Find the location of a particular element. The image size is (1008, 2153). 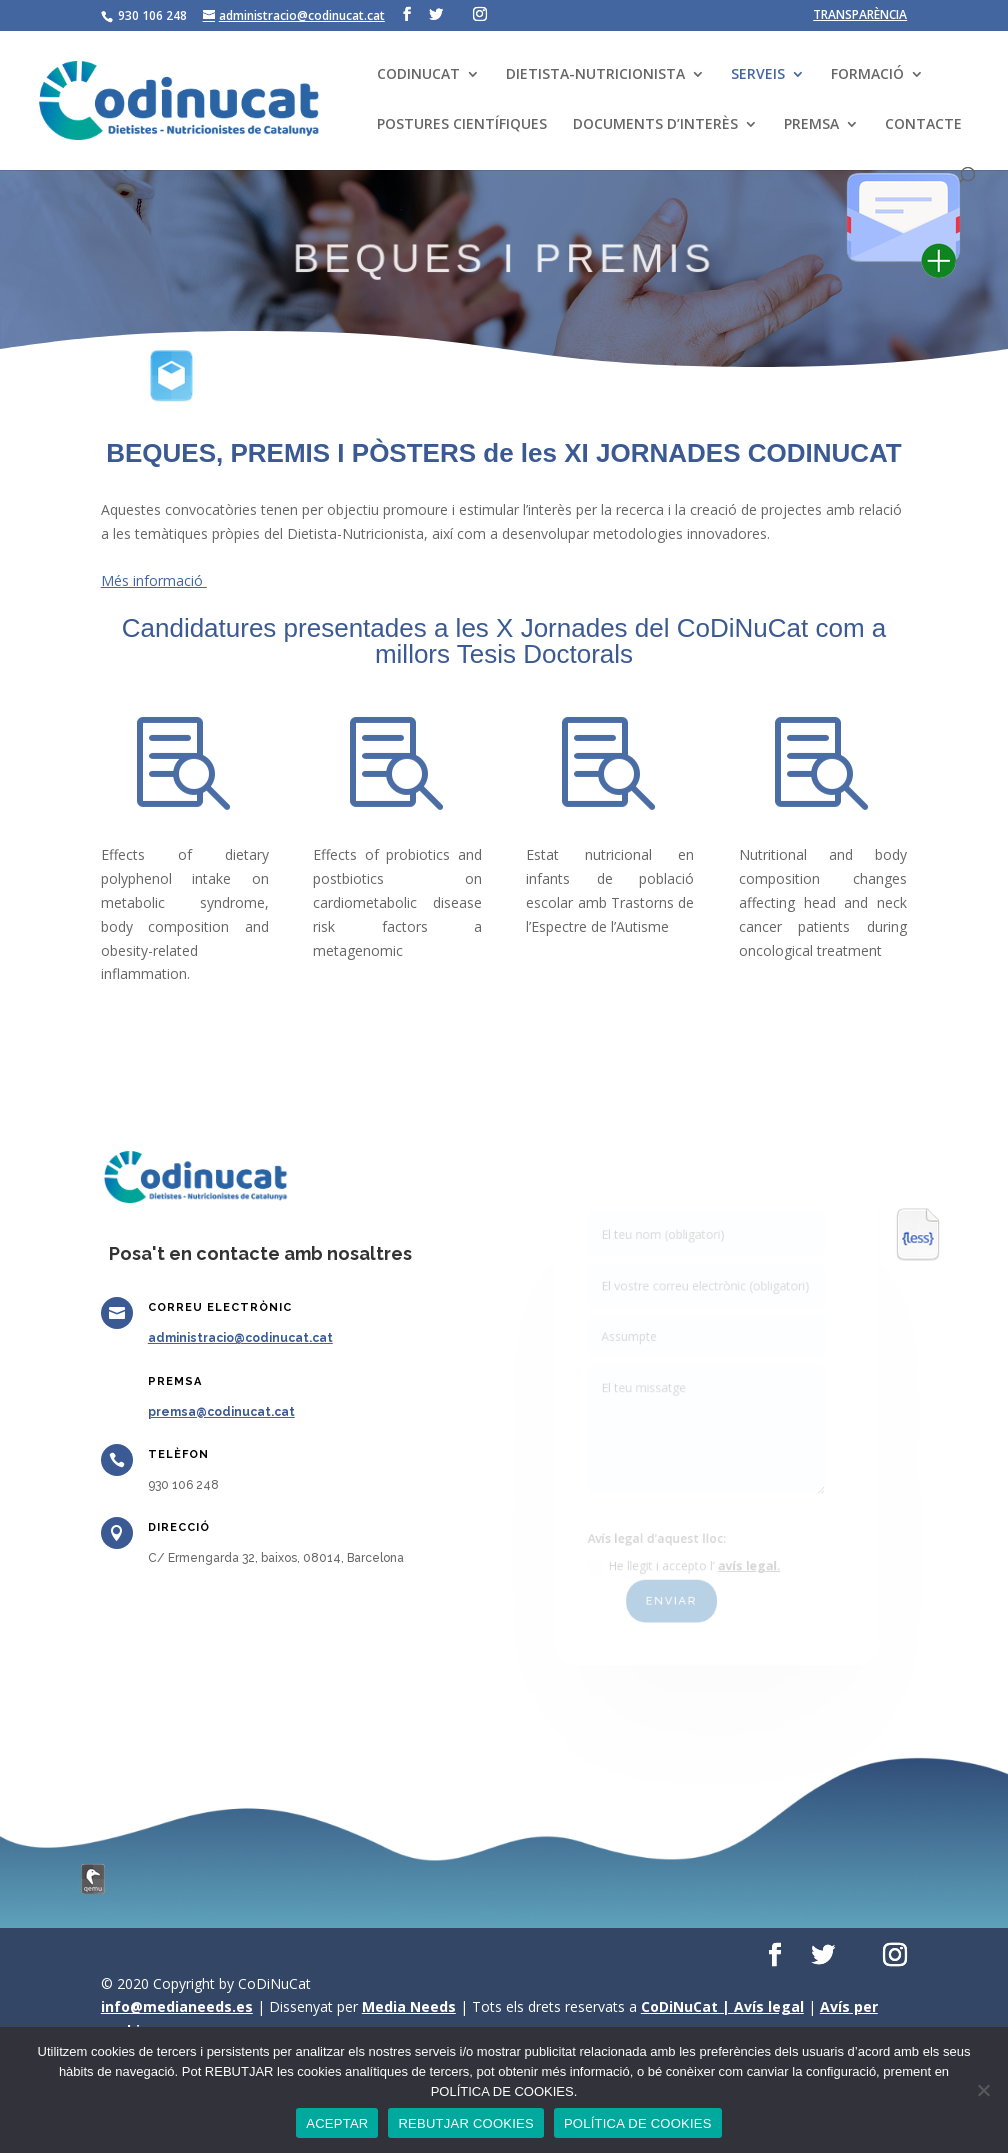

compose a new email is located at coordinates (903, 217).